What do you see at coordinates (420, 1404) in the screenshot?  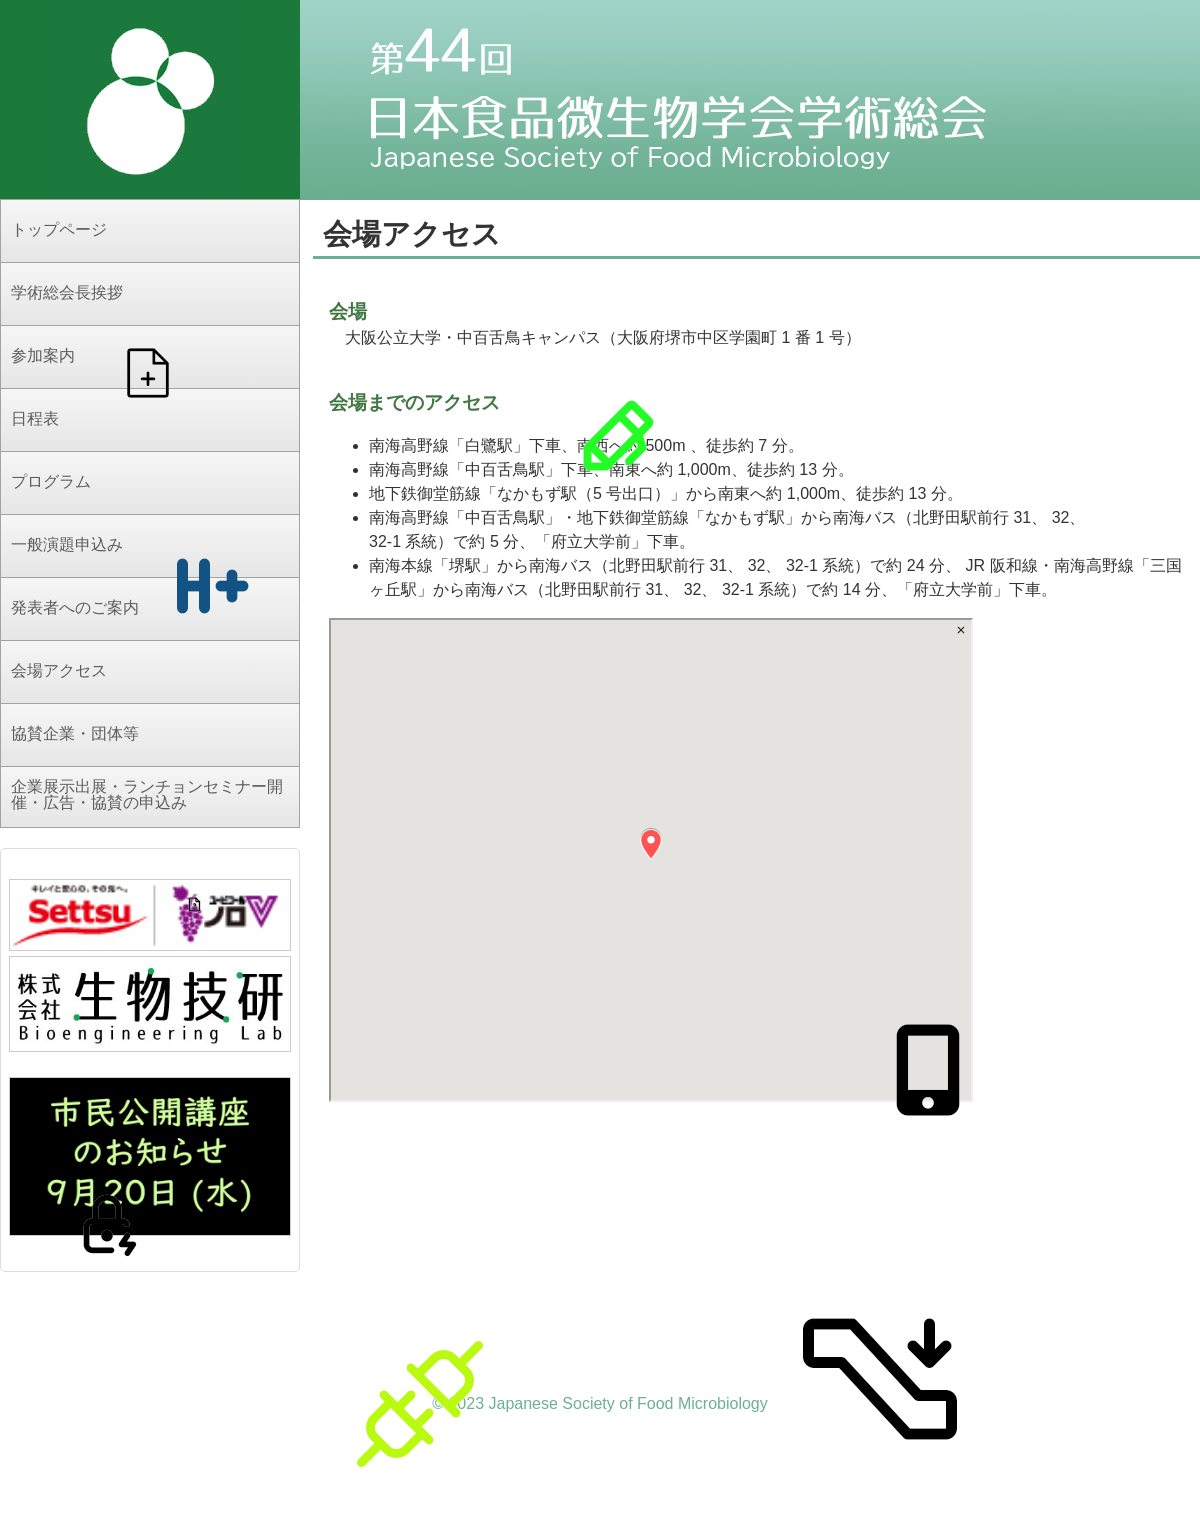 I see `connect or pair devices` at bounding box center [420, 1404].